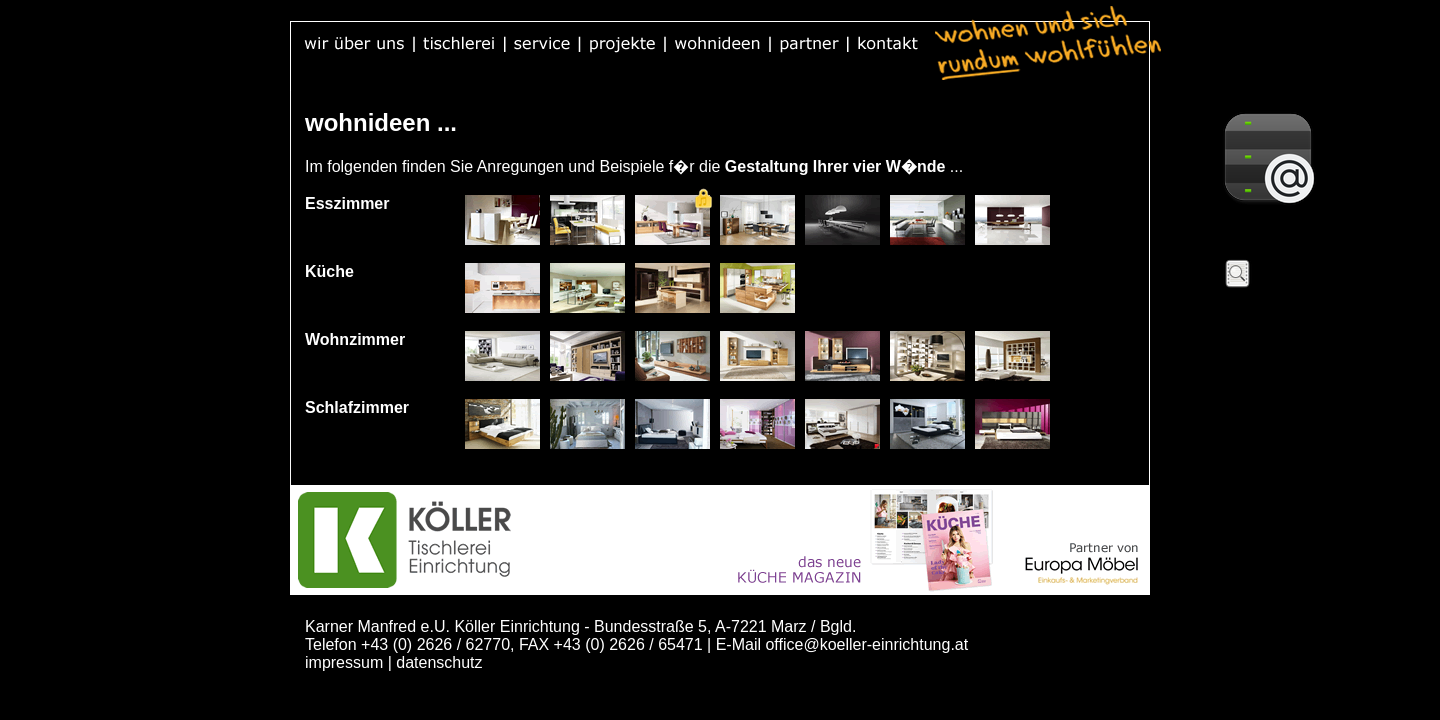  Describe the element at coordinates (1268, 157) in the screenshot. I see `configure dns server settings` at that location.